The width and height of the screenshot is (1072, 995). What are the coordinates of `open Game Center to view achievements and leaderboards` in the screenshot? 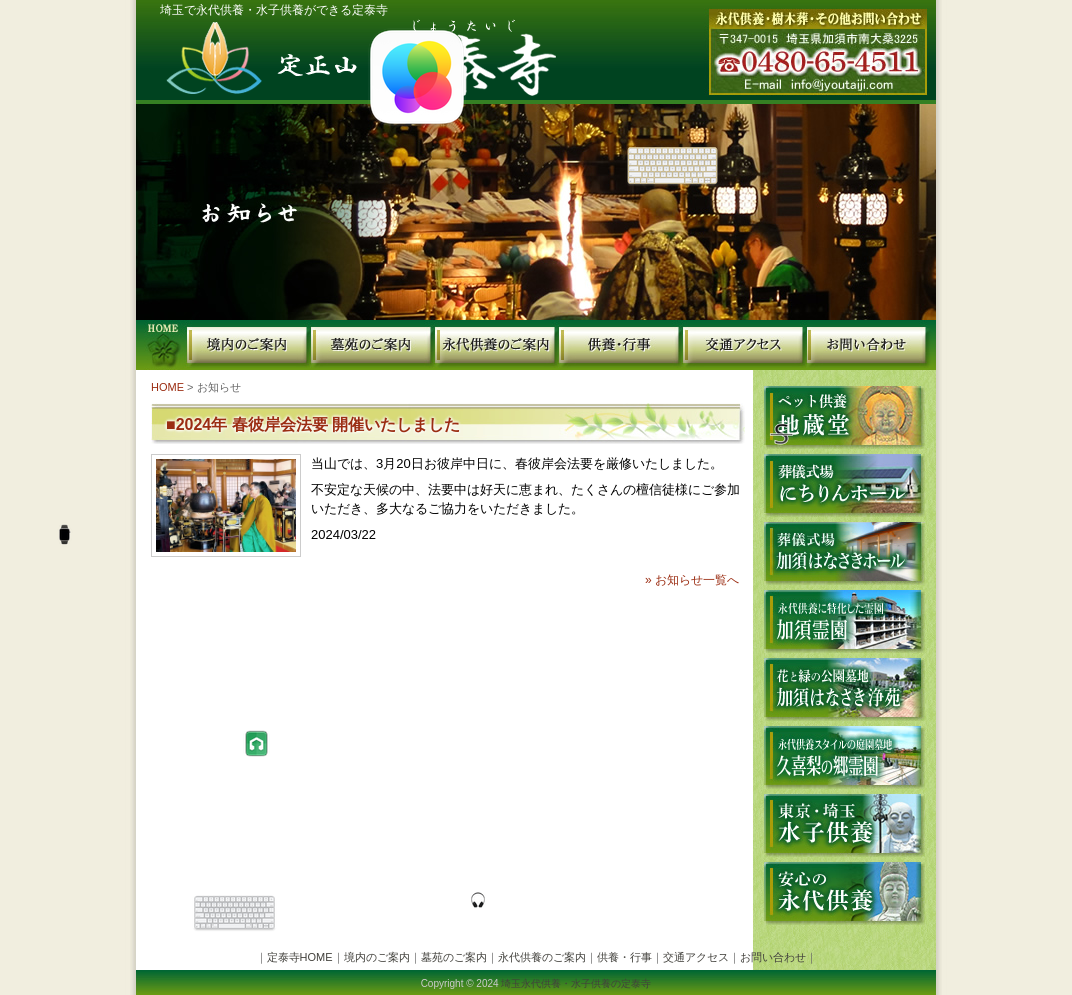 It's located at (417, 77).